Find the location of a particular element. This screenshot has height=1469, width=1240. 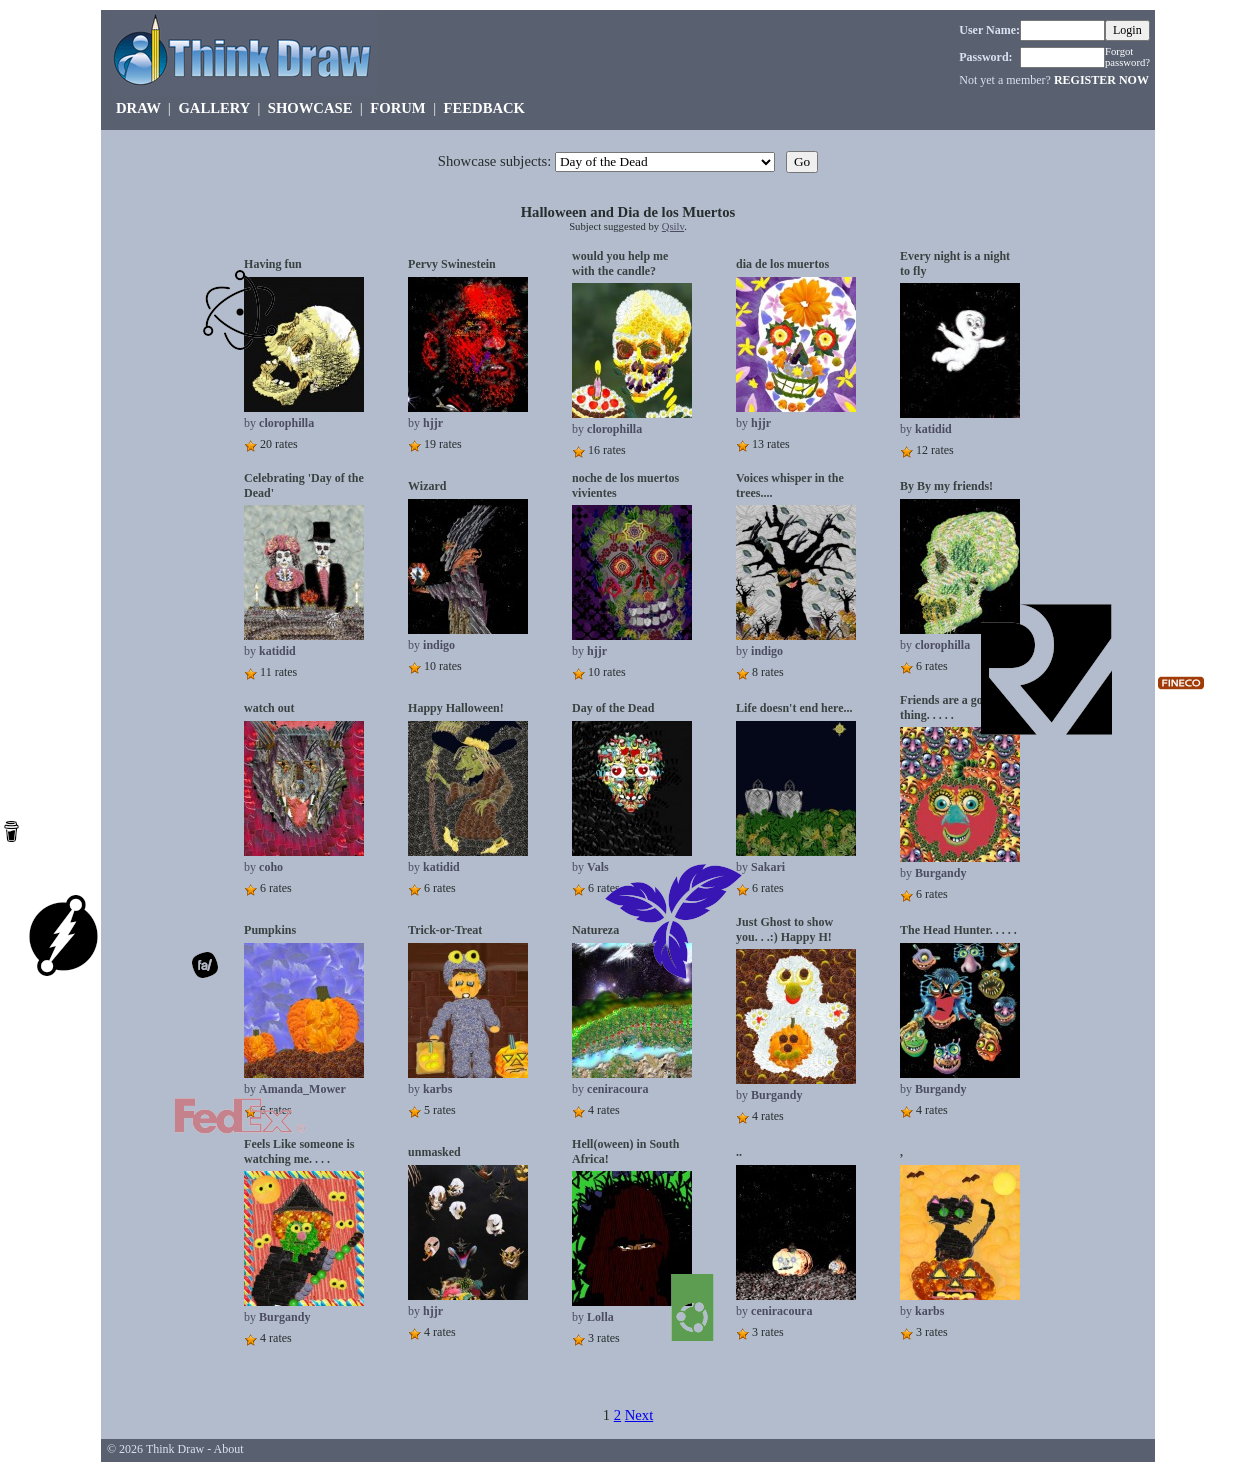

open fathom analytics dashboard is located at coordinates (205, 965).